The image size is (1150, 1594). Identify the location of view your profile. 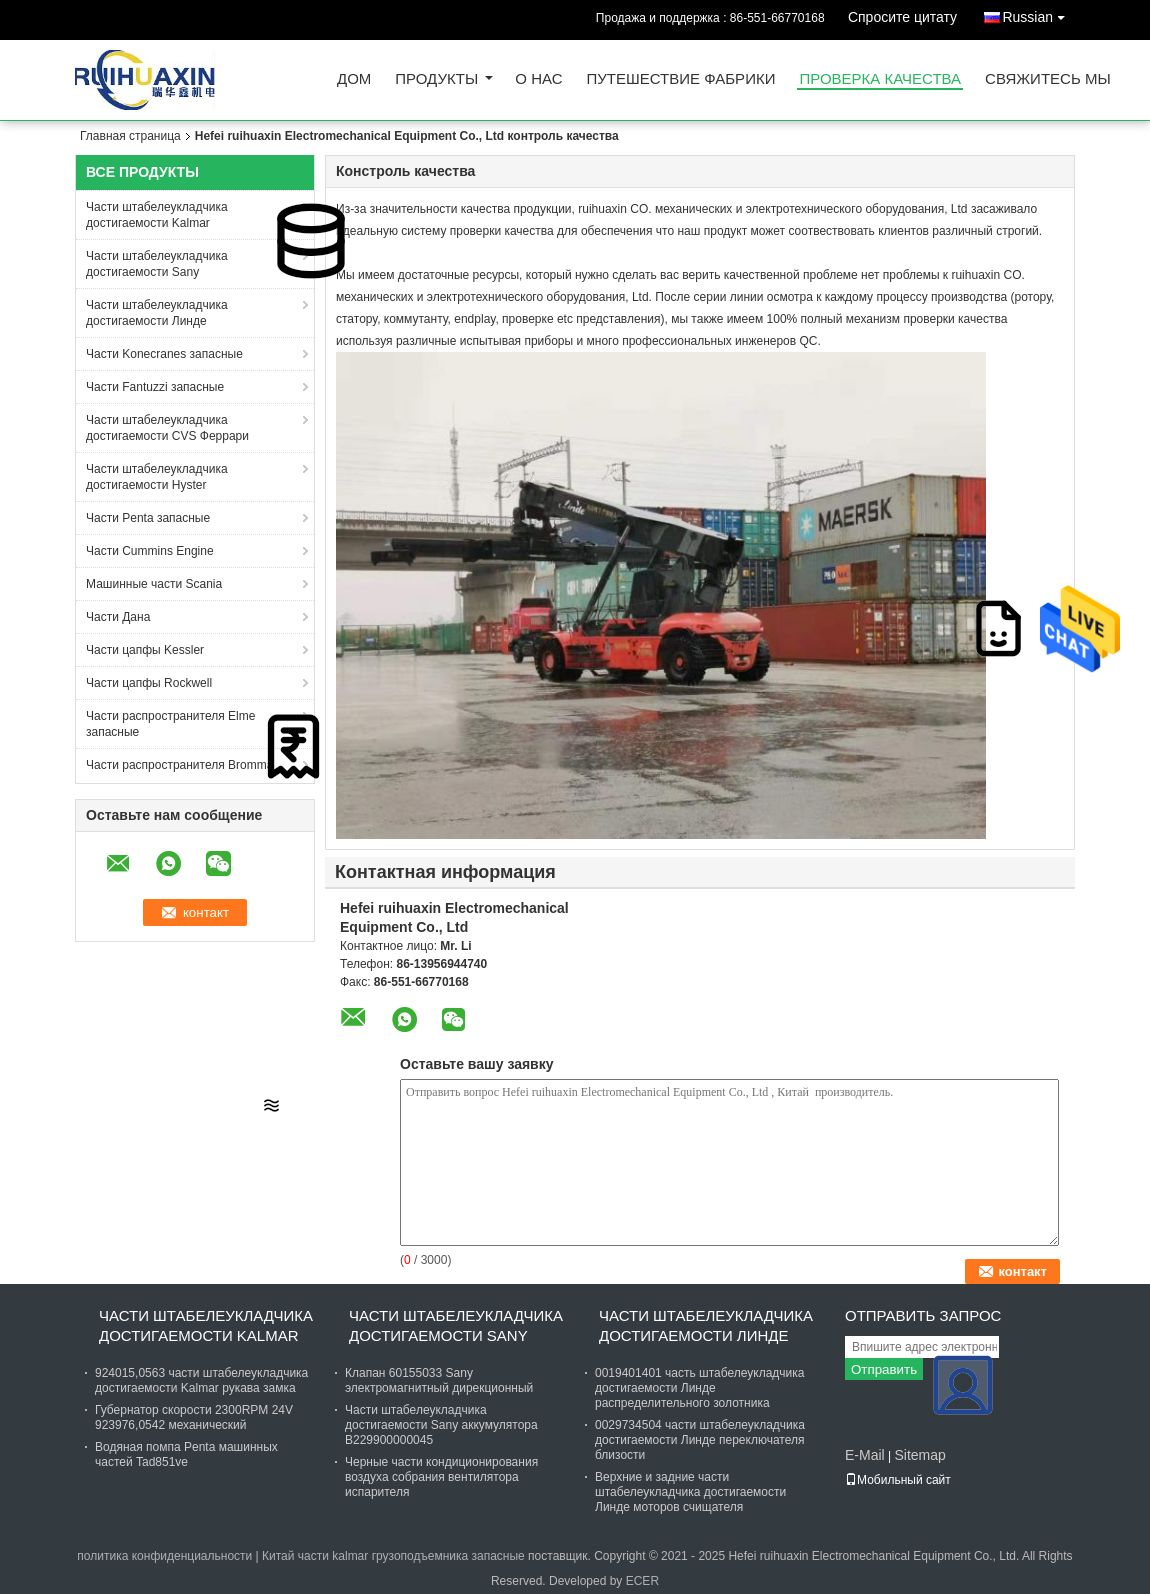
(963, 1385).